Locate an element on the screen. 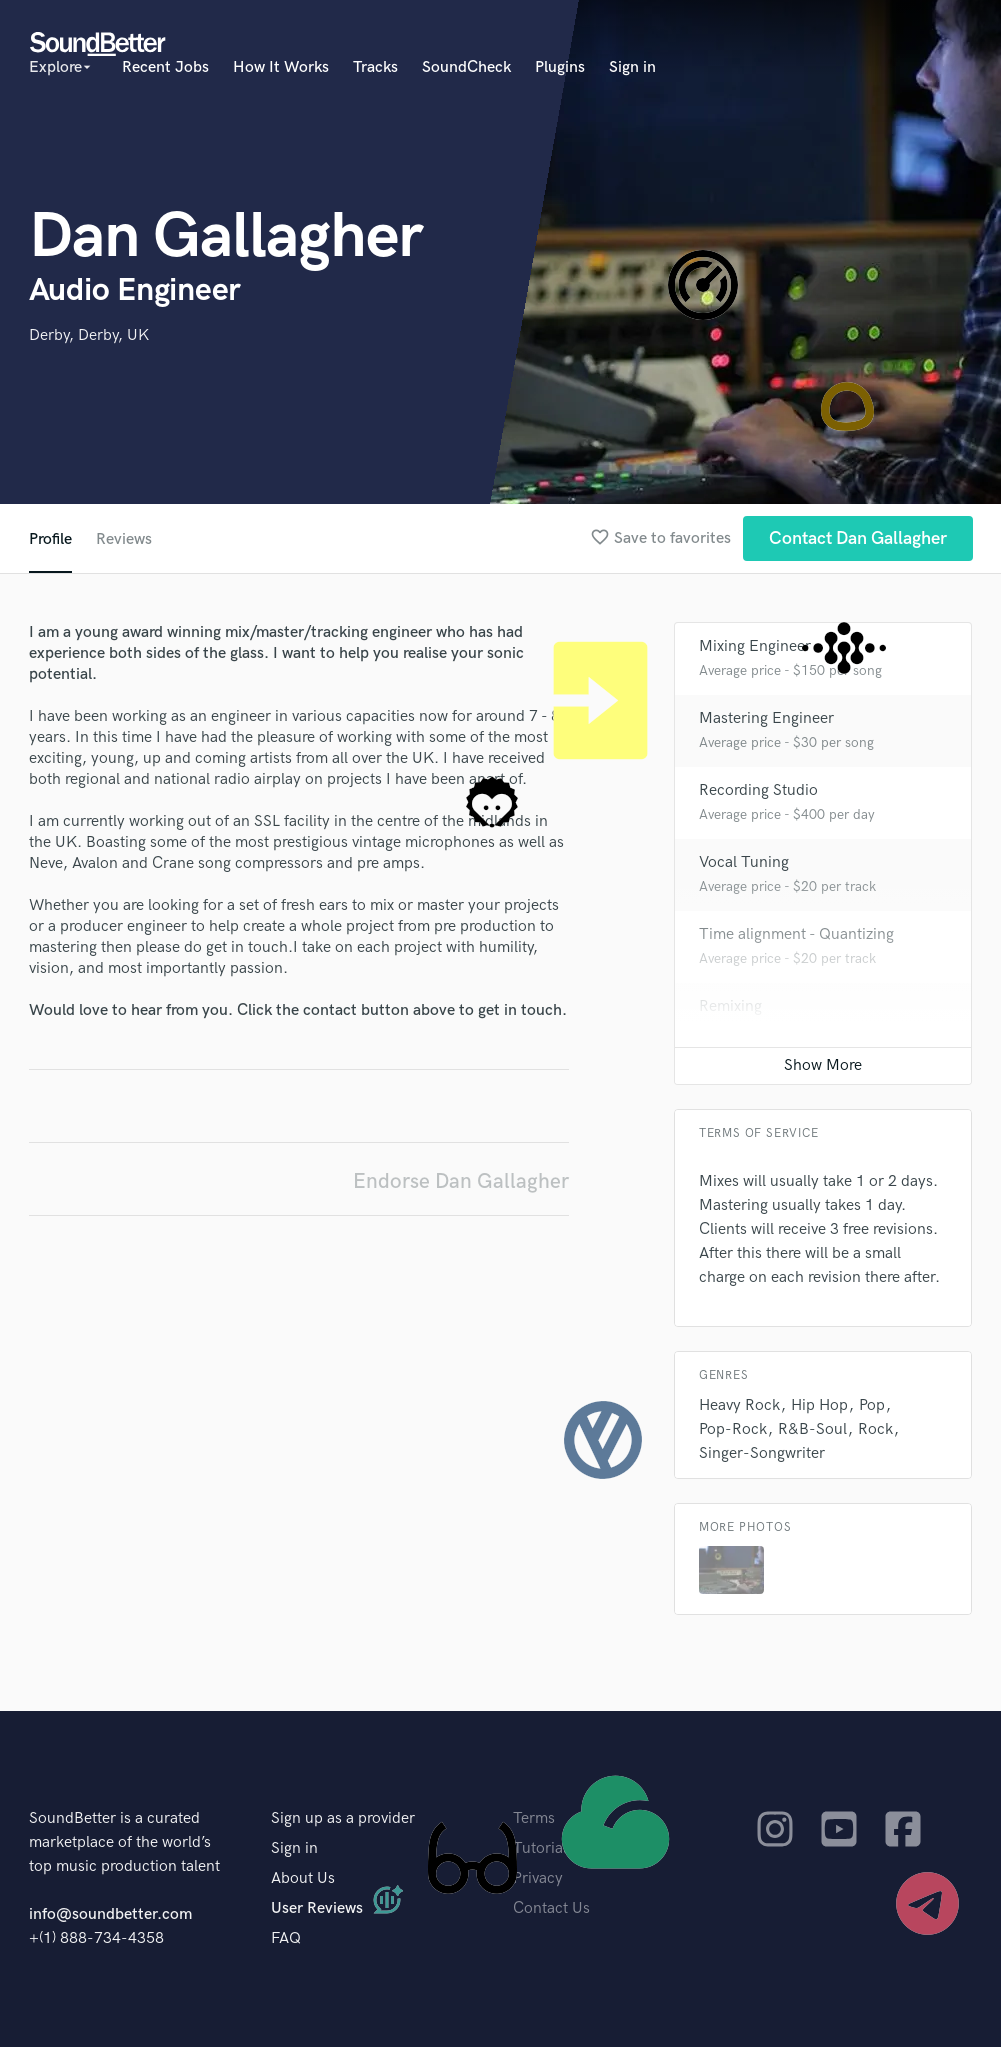 The width and height of the screenshot is (1001, 2047). open HedgeDoc collaborative markdown editor is located at coordinates (492, 802).